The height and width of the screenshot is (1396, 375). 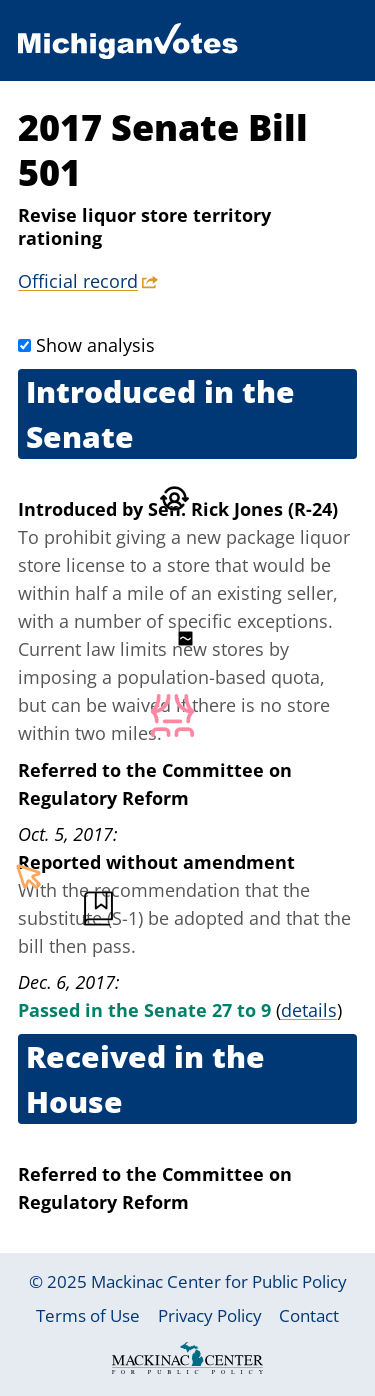 What do you see at coordinates (174, 498) in the screenshot?
I see `switch between user accounts` at bounding box center [174, 498].